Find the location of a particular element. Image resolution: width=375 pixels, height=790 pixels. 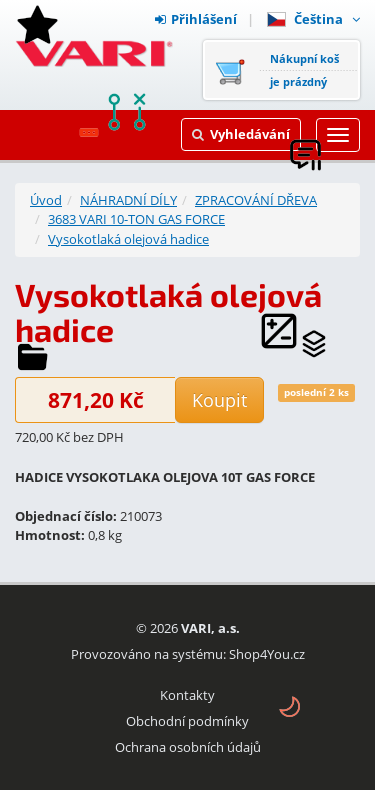

an open folder in a file browser is located at coordinates (33, 357).